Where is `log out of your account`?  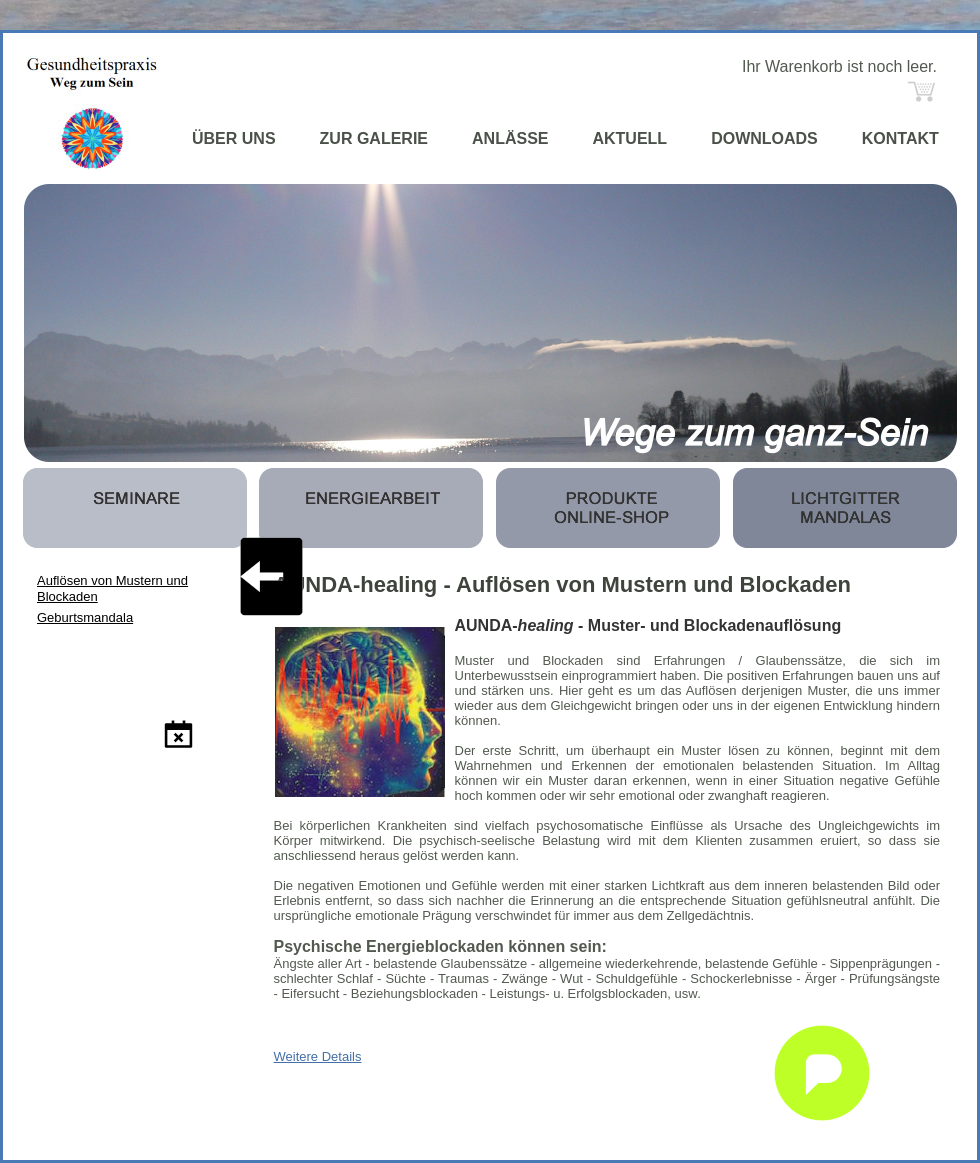 log out of your account is located at coordinates (271, 576).